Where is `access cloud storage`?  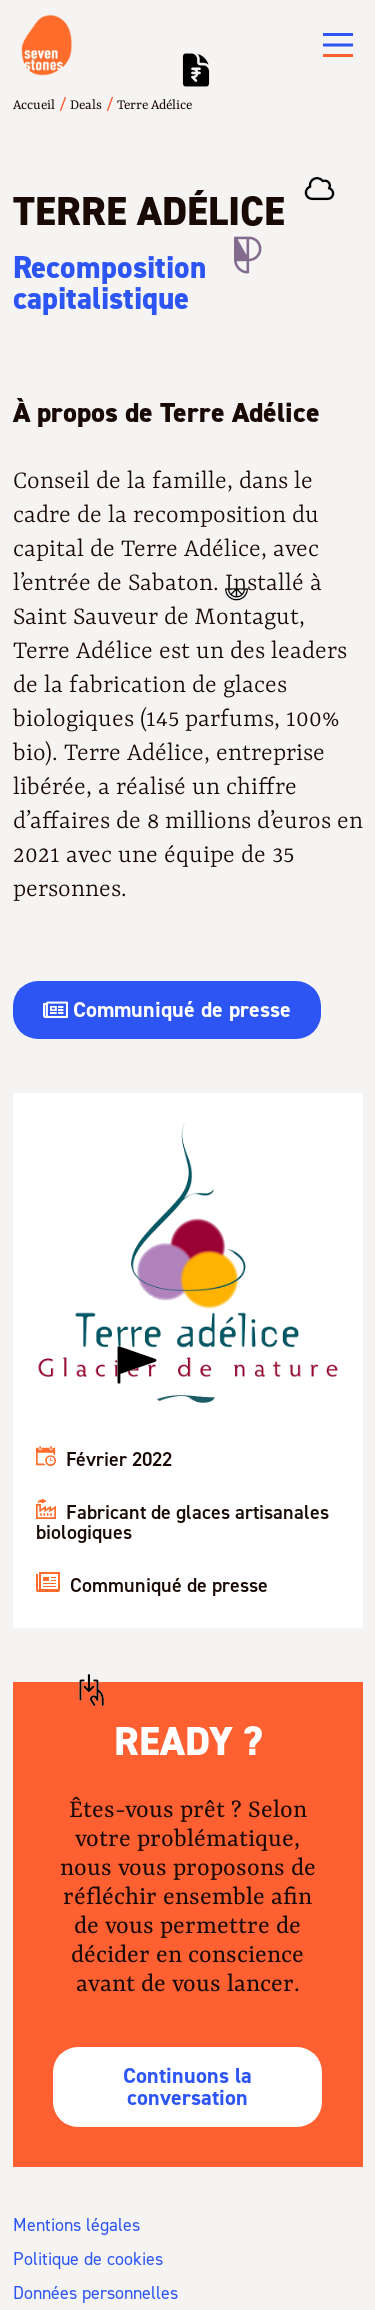
access cloud storage is located at coordinates (319, 188).